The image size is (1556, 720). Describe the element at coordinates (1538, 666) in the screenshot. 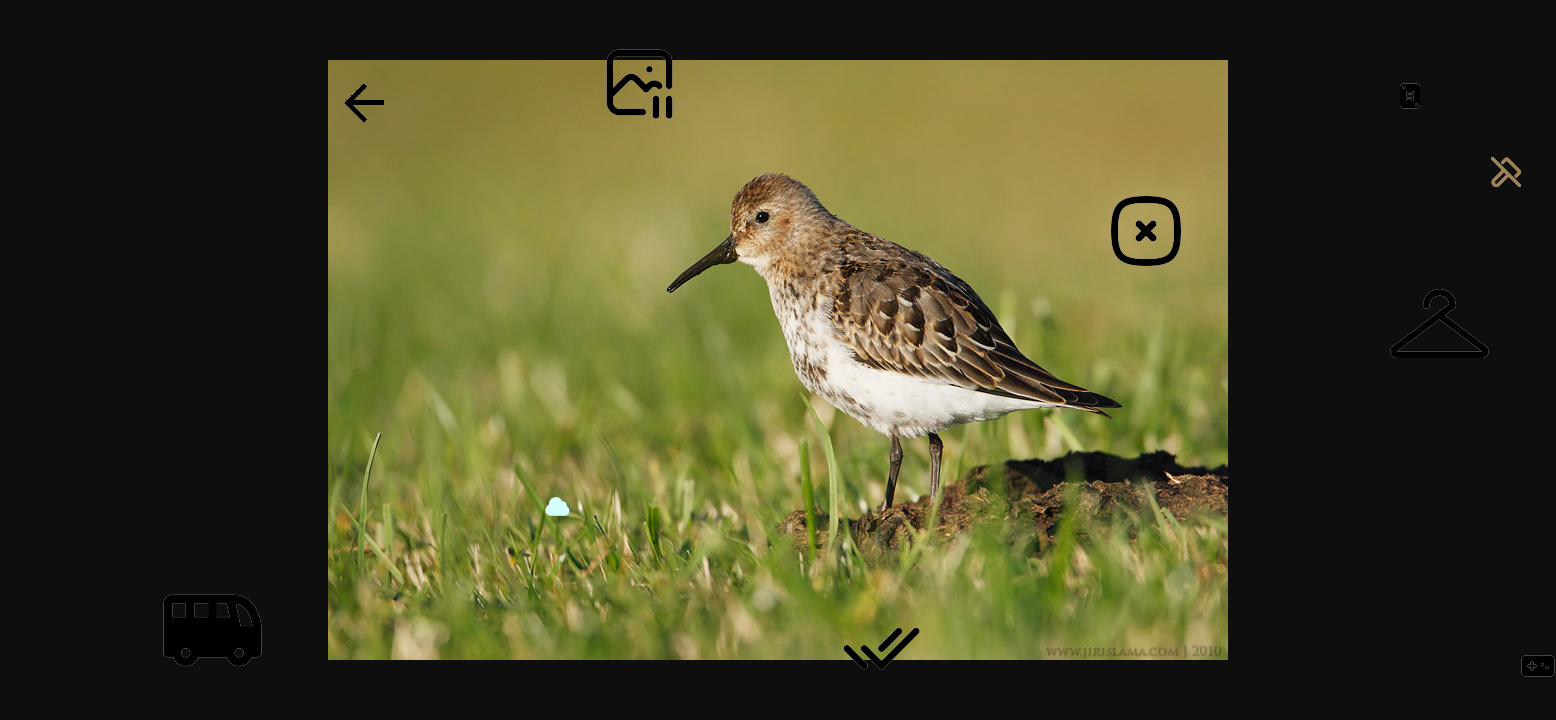

I see `access gaming features or settings` at that location.